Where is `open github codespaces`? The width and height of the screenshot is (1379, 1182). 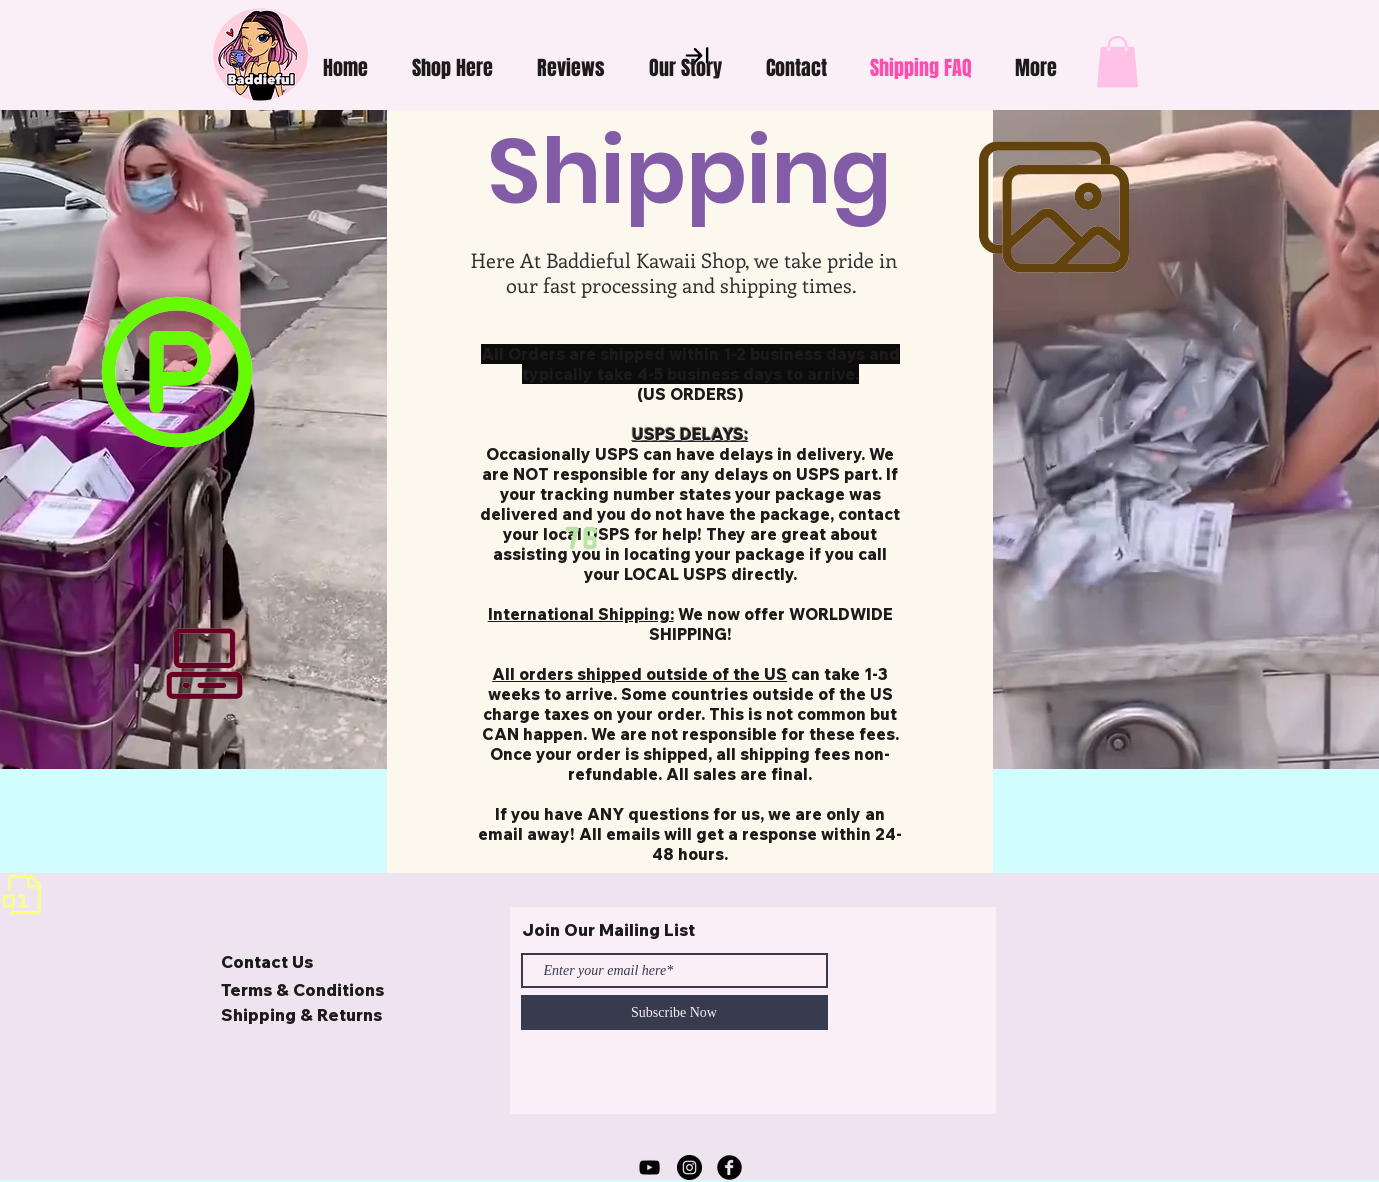
open github codespaces is located at coordinates (204, 664).